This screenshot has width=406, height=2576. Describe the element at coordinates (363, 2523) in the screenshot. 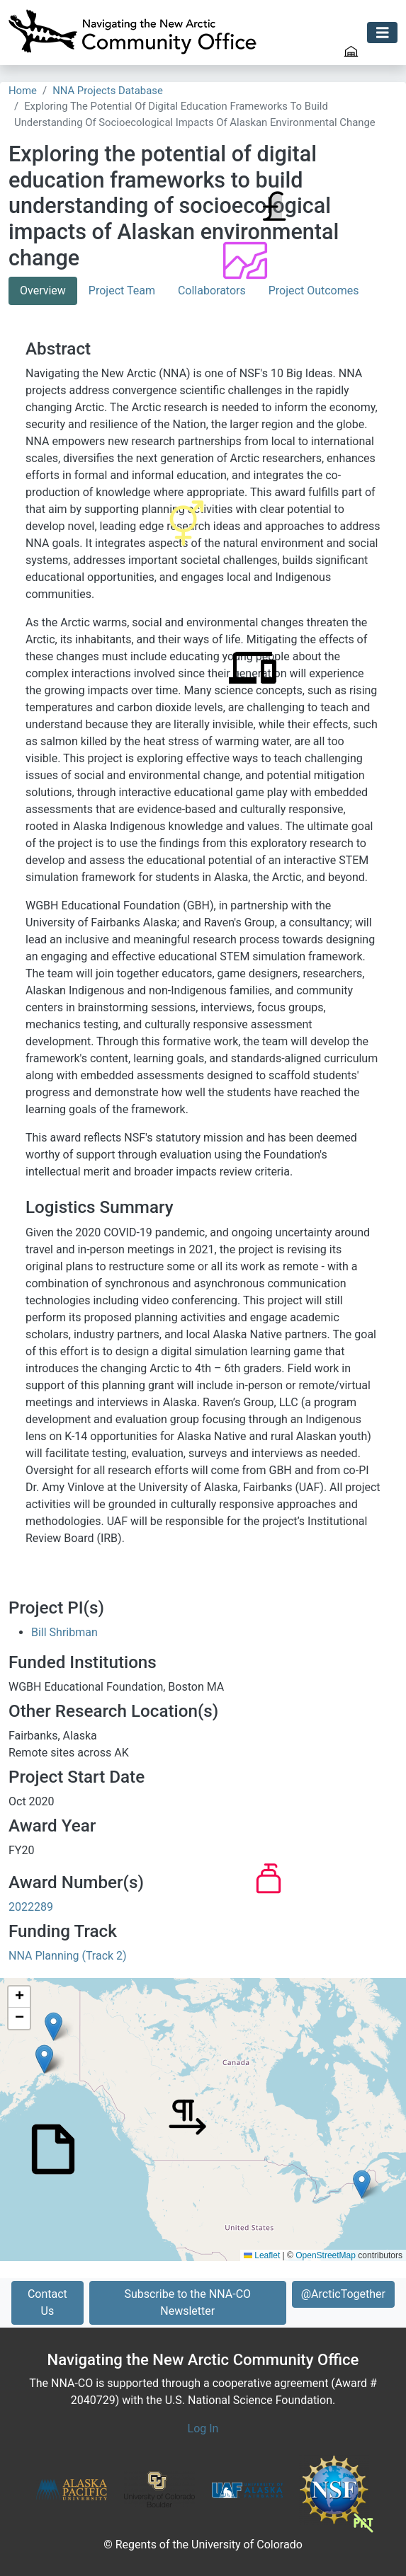

I see `http patch request disabled or unavailable` at that location.